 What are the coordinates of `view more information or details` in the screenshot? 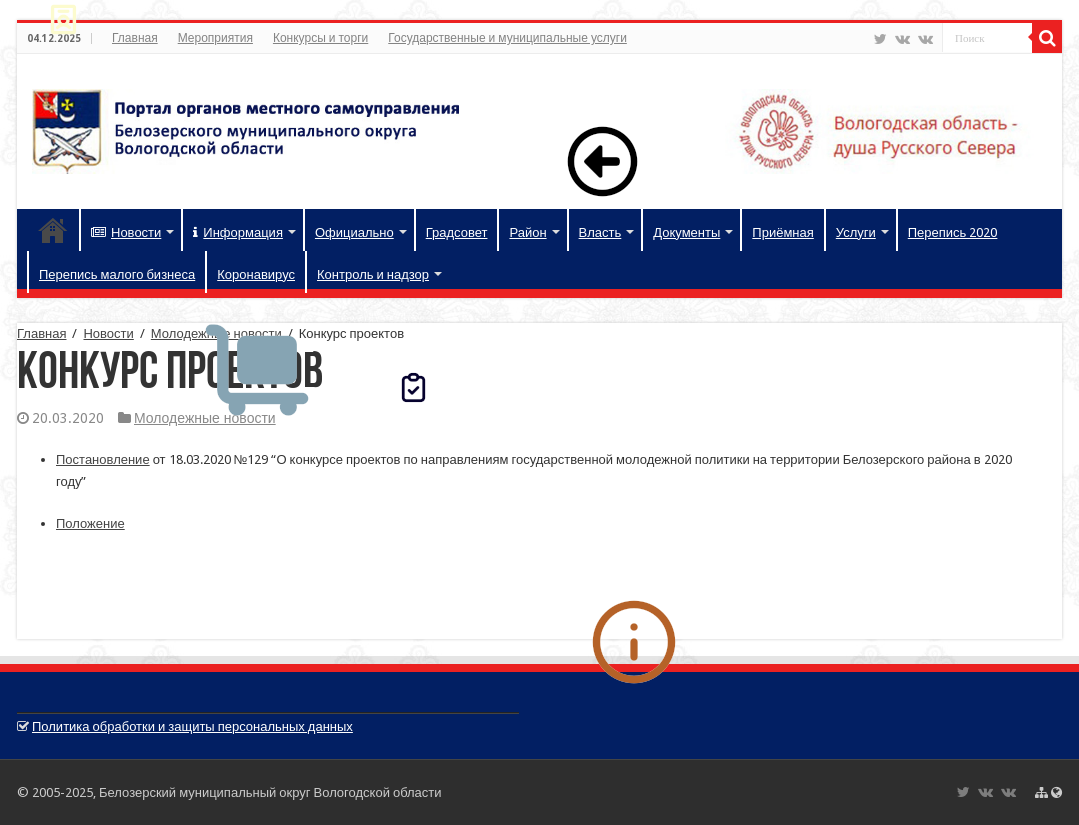 It's located at (634, 642).